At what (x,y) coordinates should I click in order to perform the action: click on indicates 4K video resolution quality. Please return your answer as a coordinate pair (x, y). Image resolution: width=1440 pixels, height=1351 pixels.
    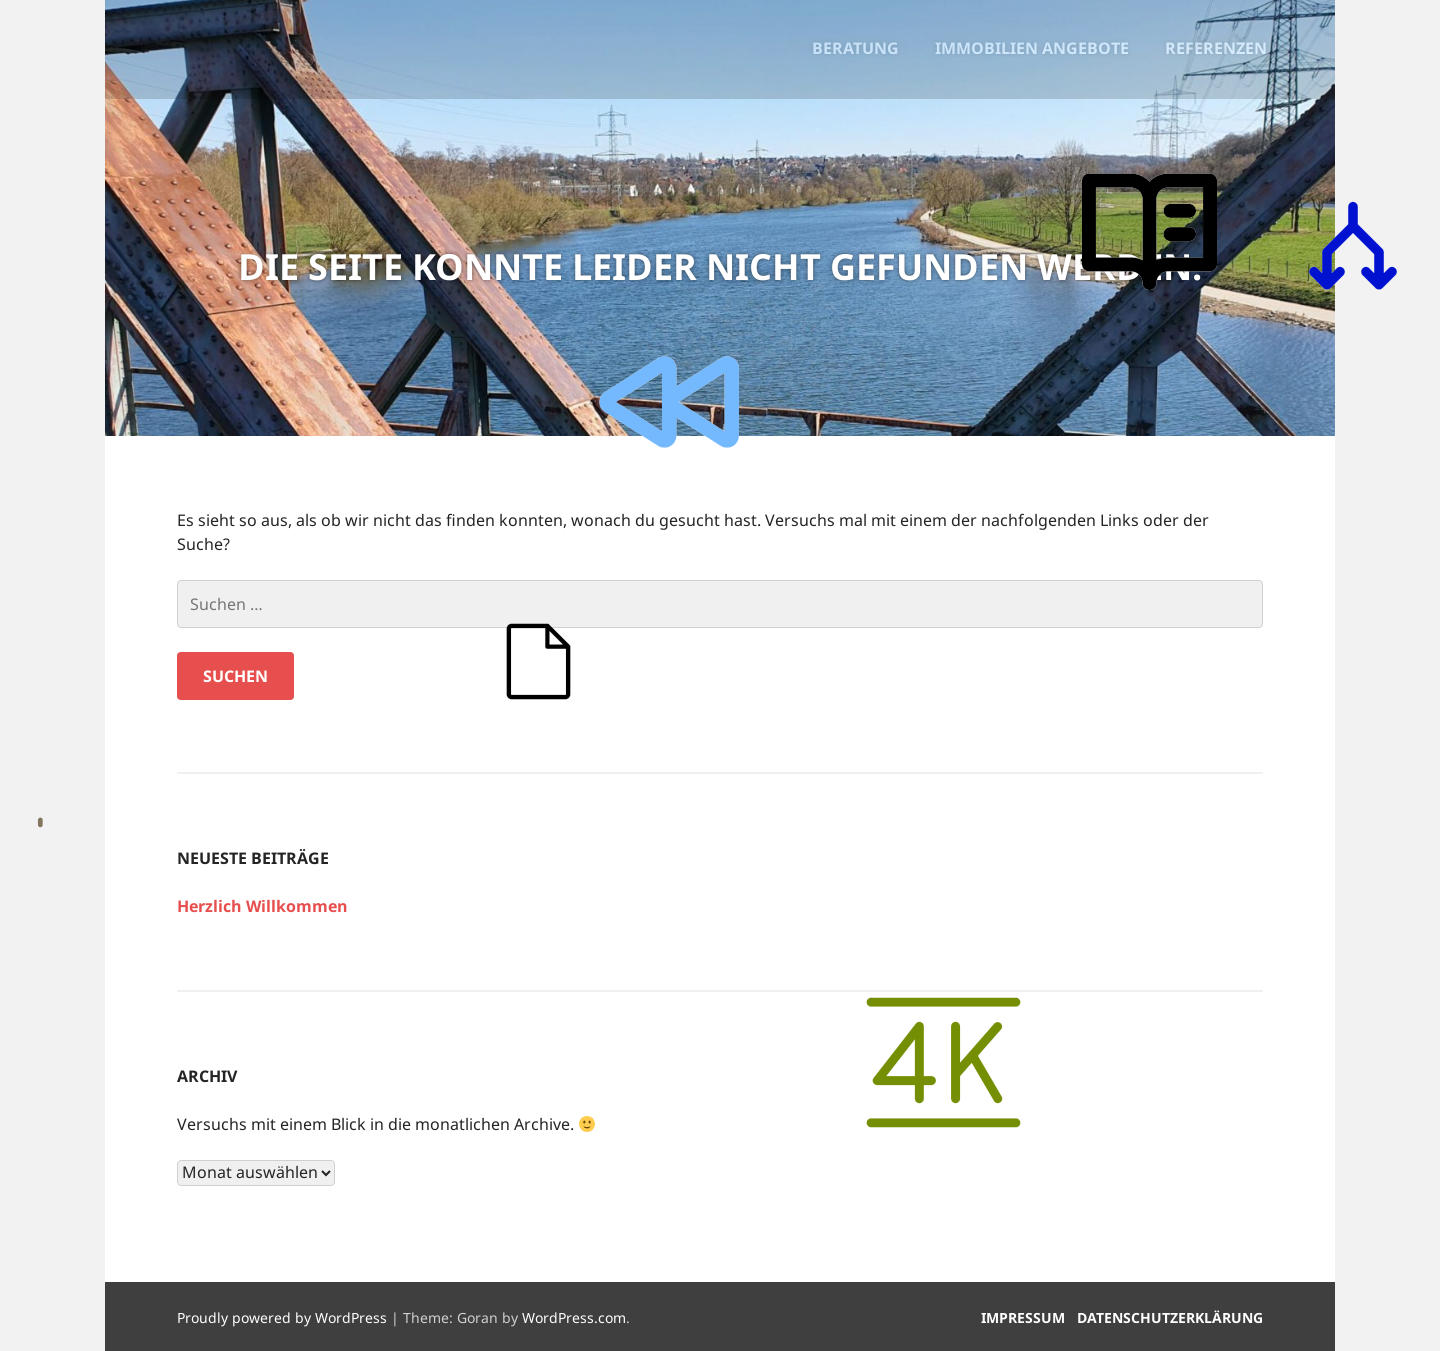
    Looking at the image, I should click on (943, 1062).